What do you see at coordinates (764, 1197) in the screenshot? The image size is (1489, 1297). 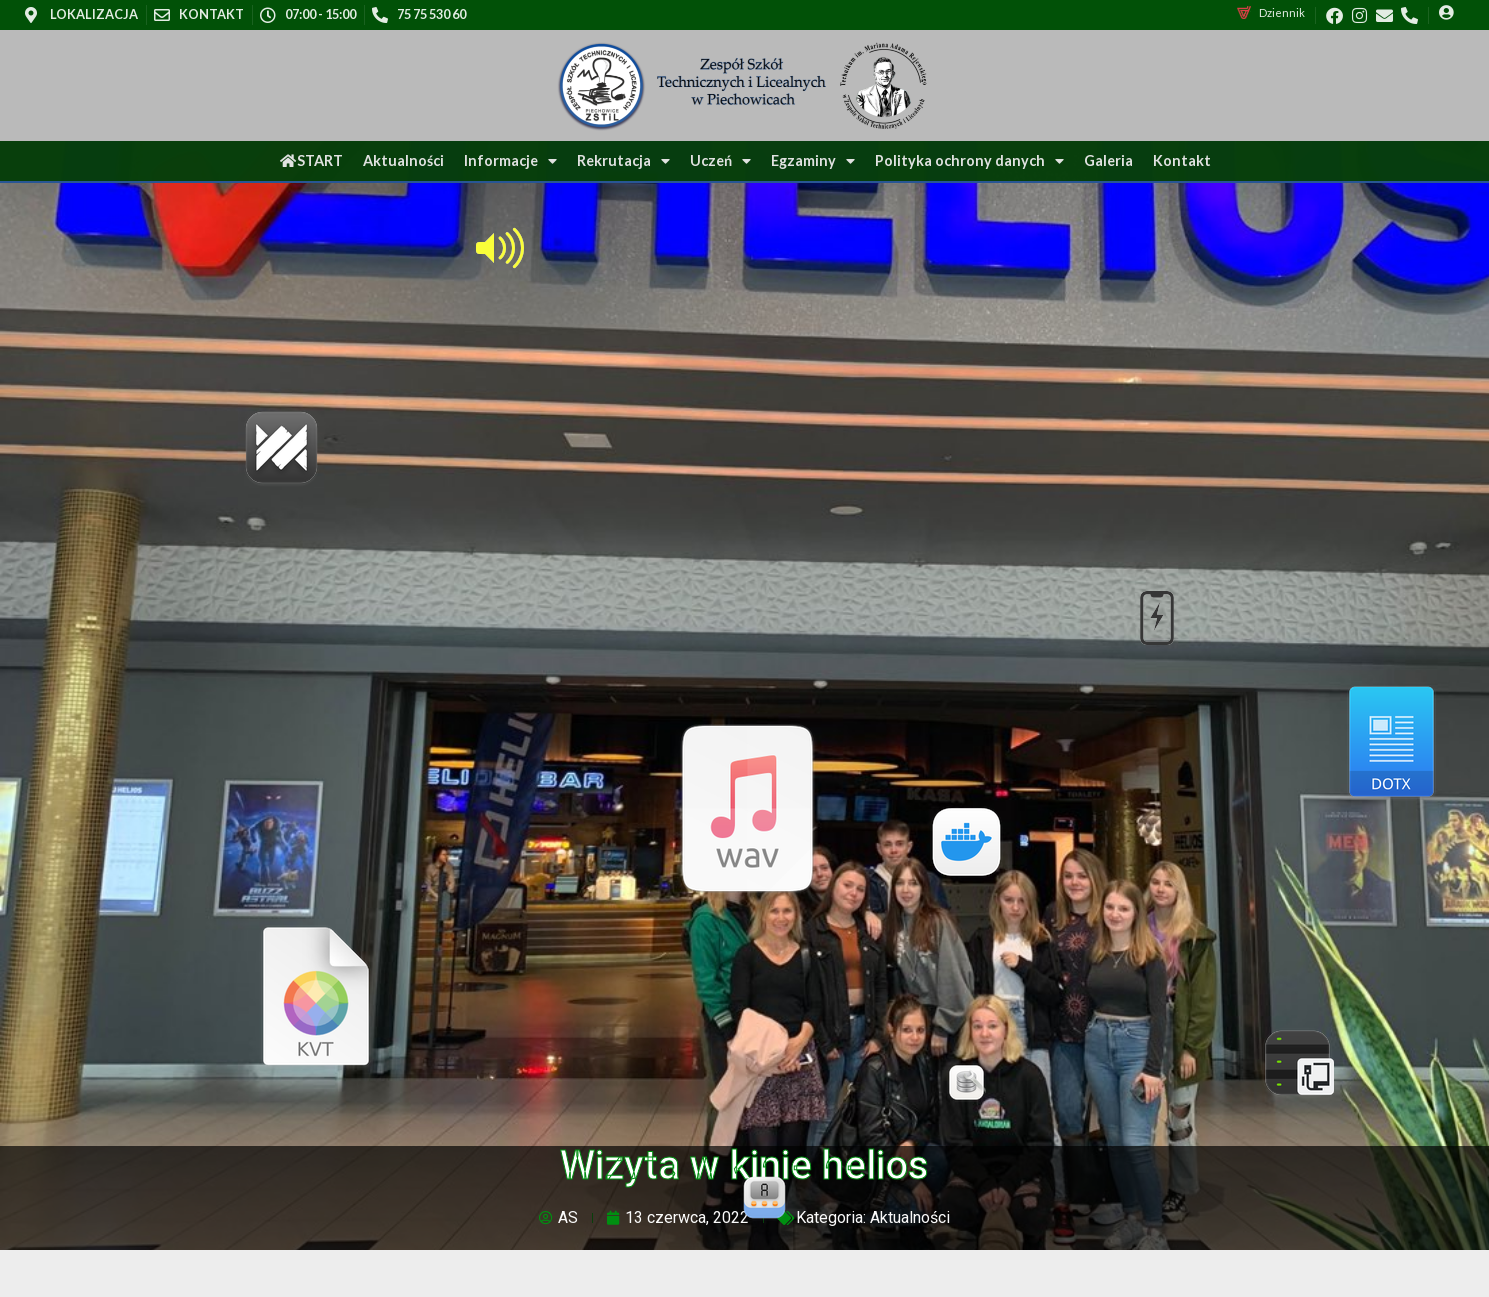 I see `open chromatic app for guitar tuning` at bounding box center [764, 1197].